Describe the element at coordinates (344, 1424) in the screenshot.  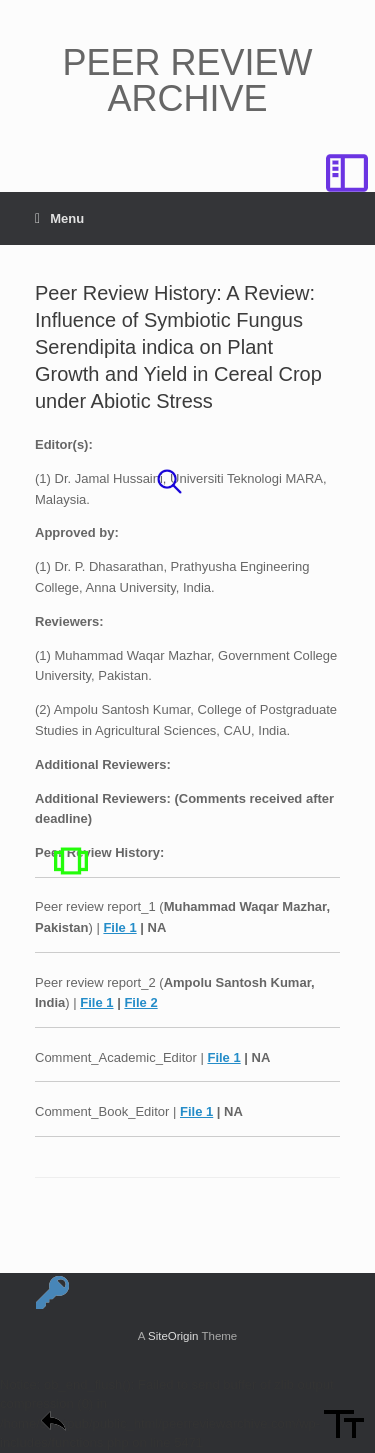
I see `adjust text size settings` at that location.